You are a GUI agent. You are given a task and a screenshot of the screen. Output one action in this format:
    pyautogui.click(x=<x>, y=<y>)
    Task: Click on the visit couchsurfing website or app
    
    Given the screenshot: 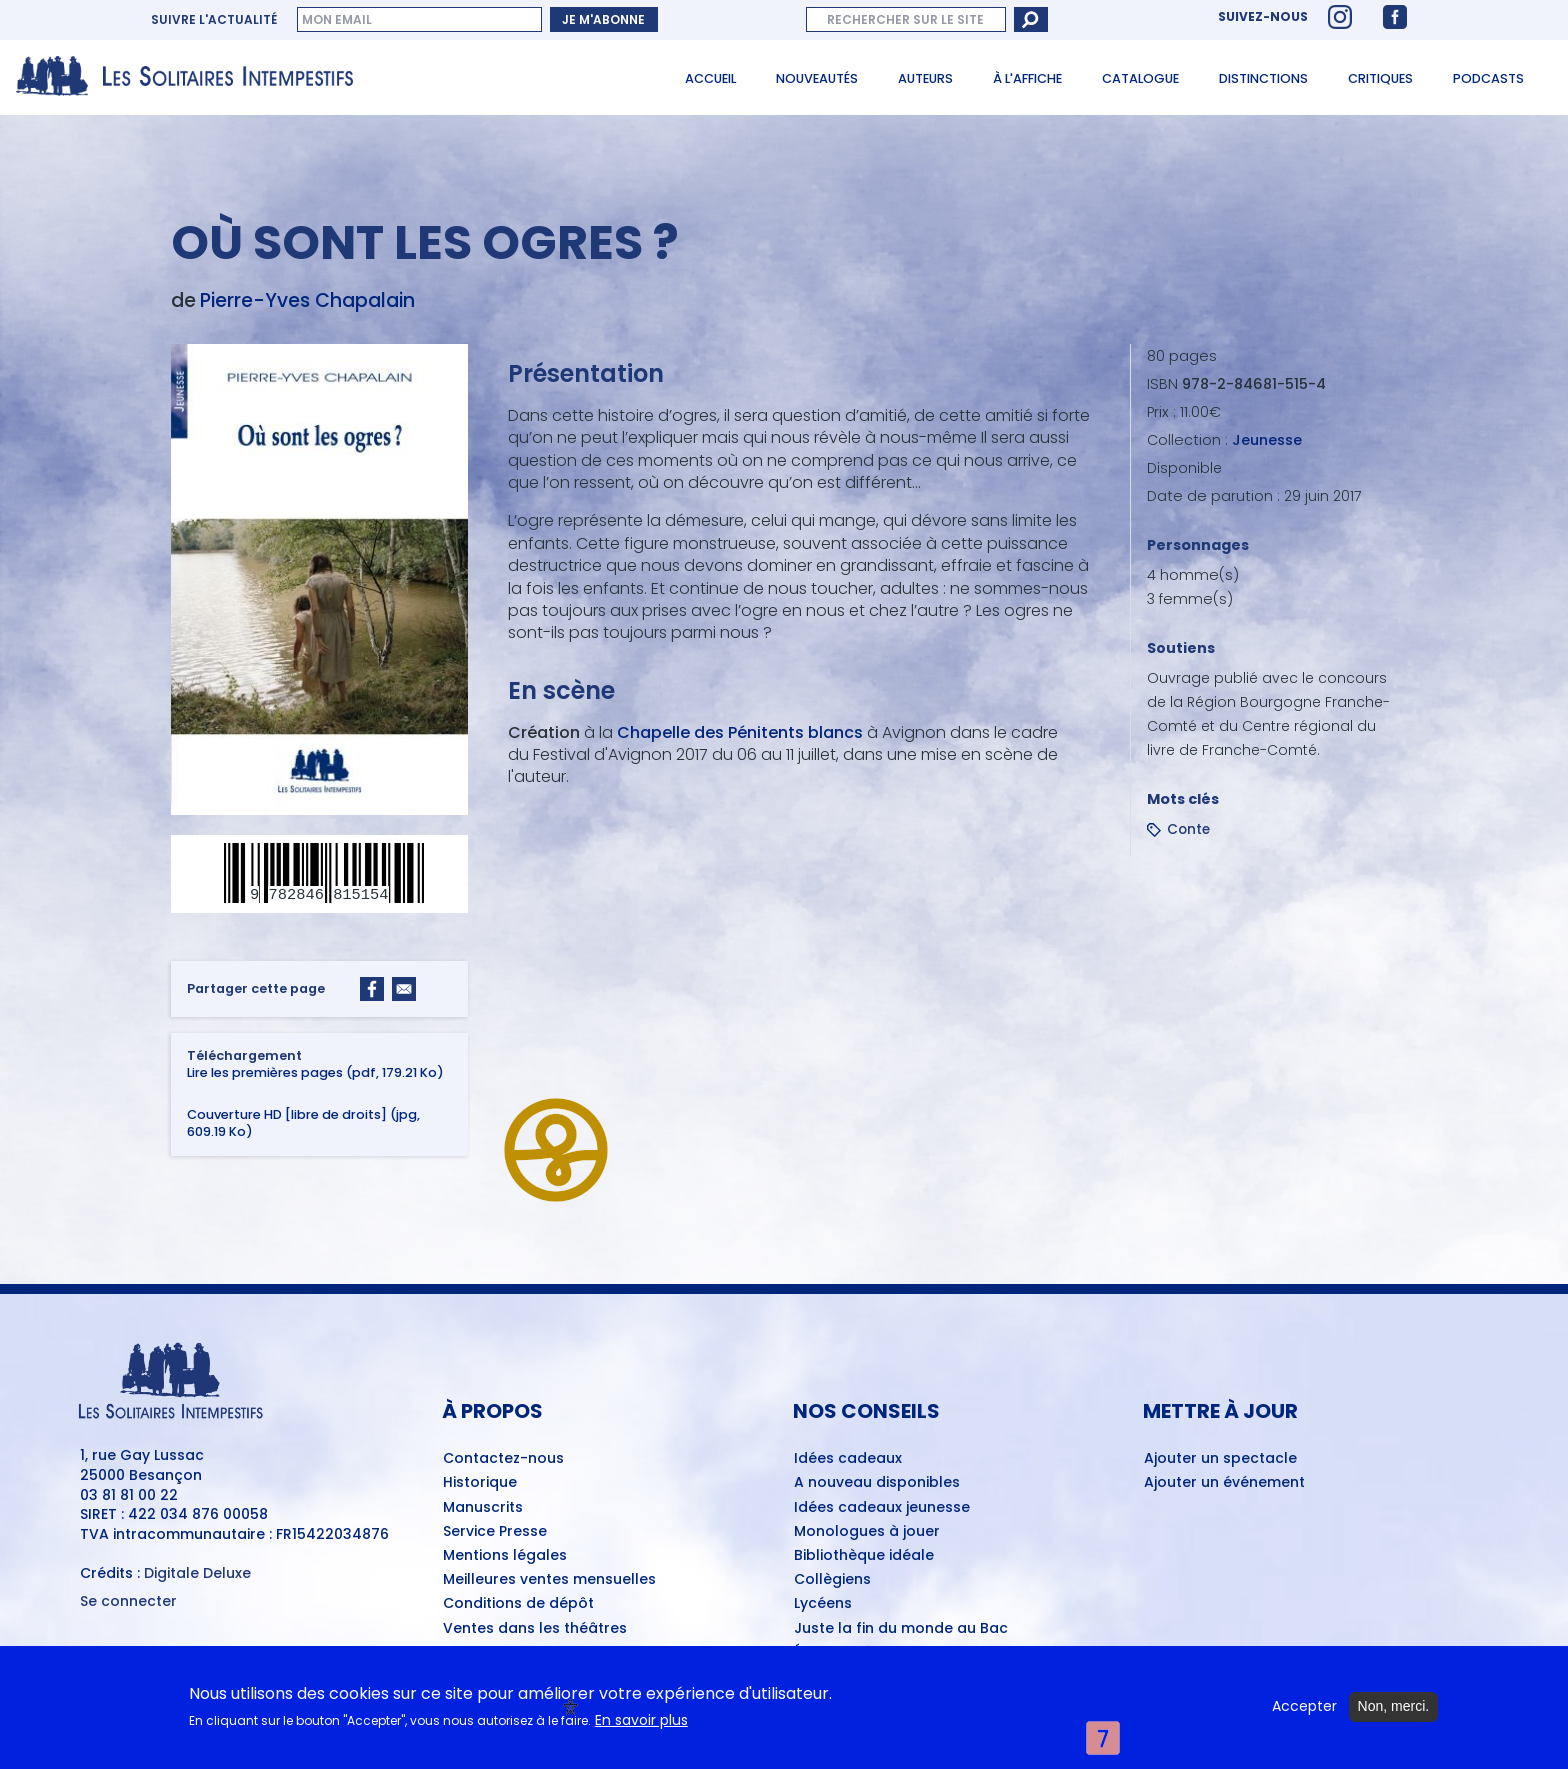 What is the action you would take?
    pyautogui.click(x=556, y=1150)
    